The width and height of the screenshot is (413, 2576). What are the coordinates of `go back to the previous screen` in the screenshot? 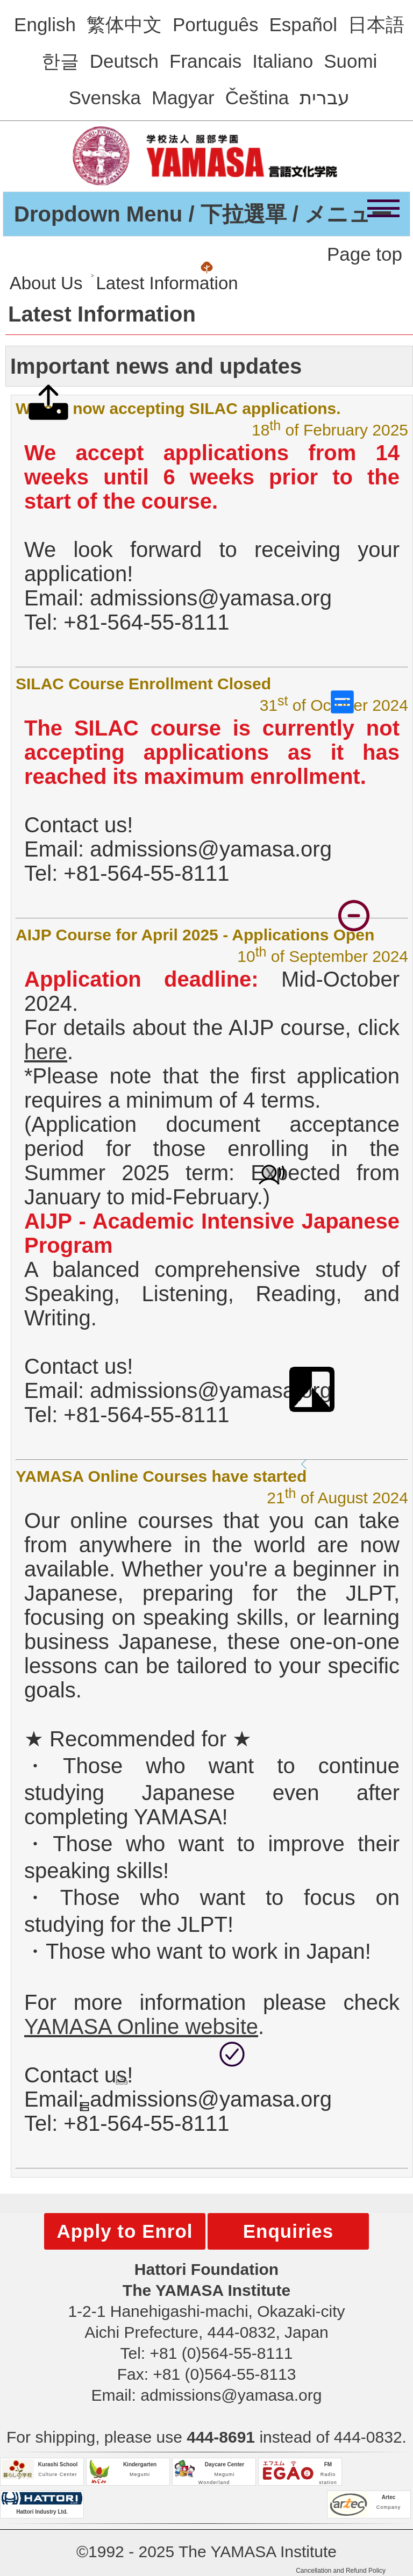 It's located at (304, 1464).